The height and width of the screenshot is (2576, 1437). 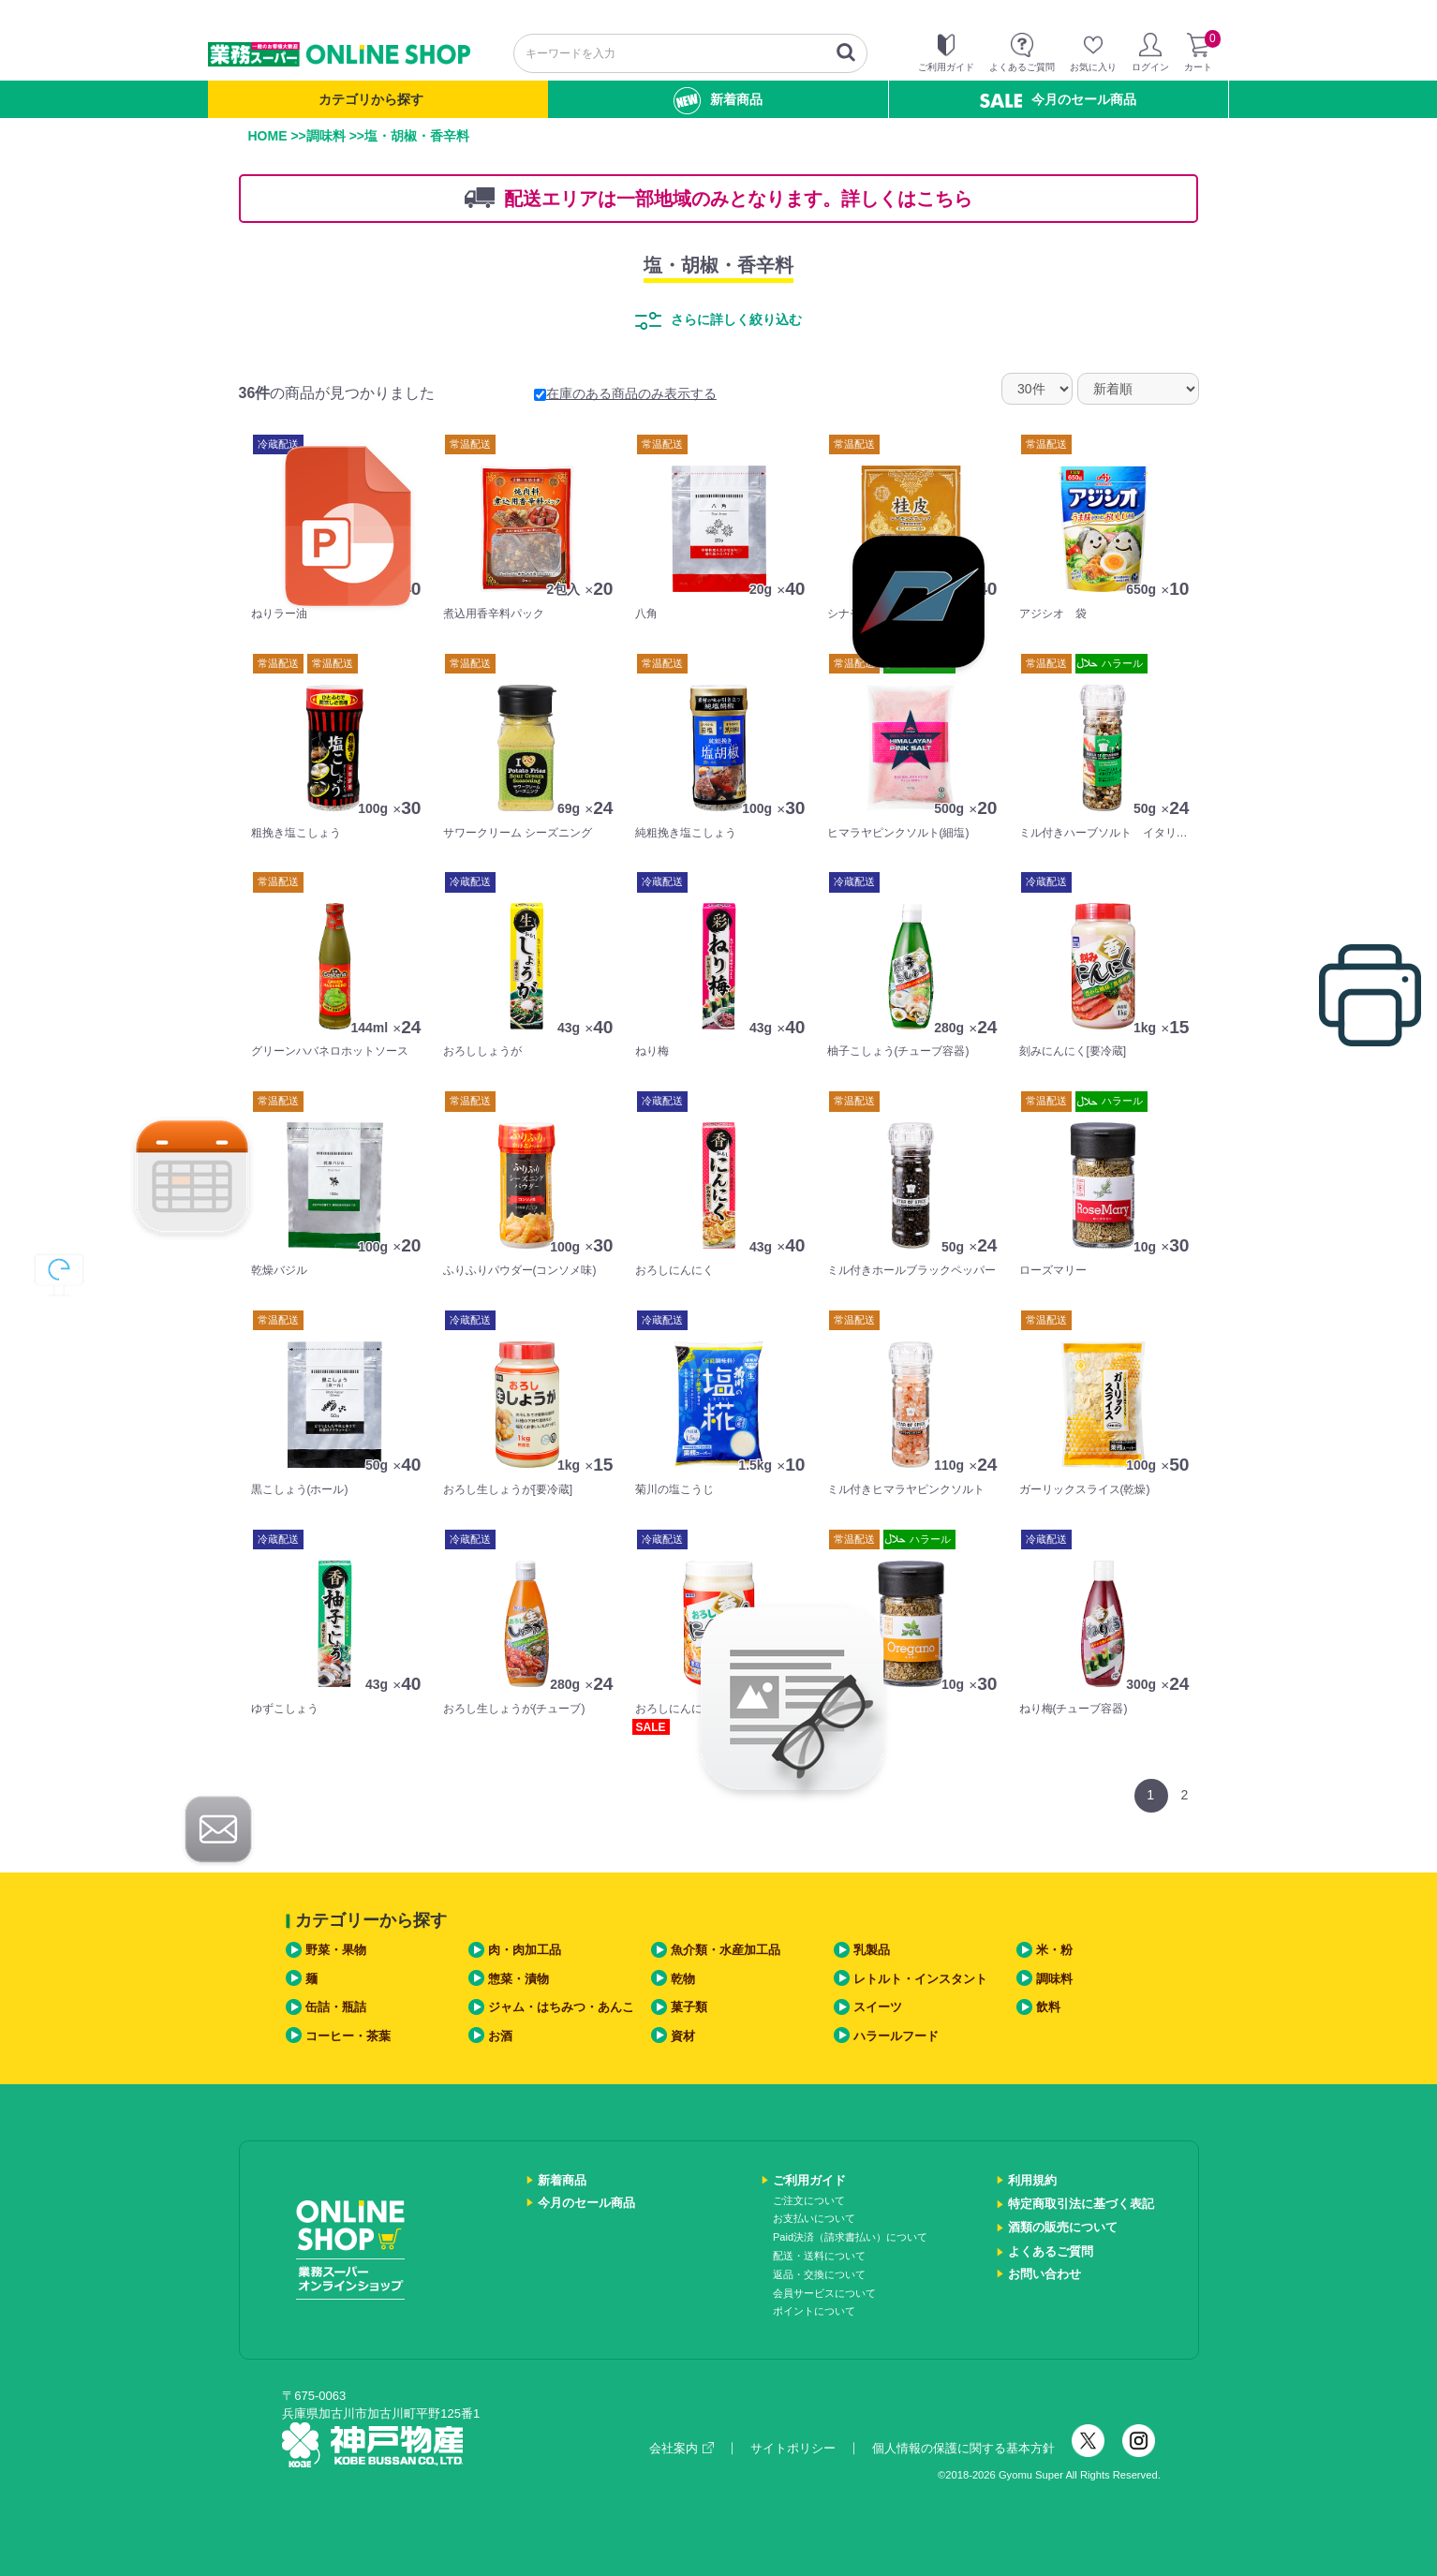 I want to click on open gnome documents app, so click(x=792, y=1698).